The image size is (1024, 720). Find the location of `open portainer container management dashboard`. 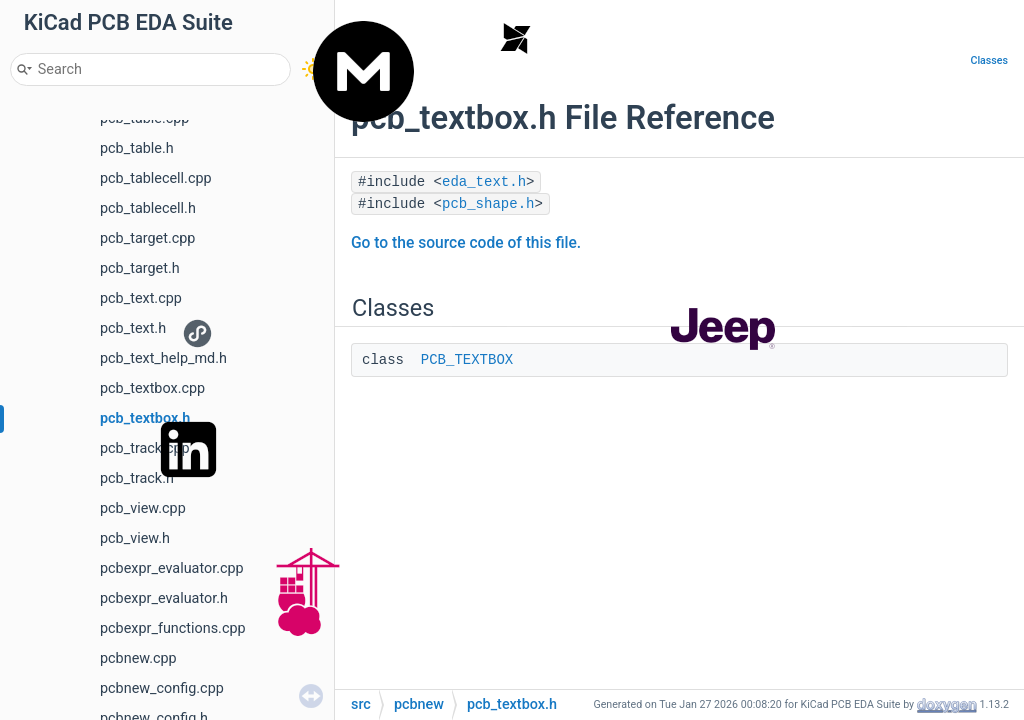

open portainer container management dashboard is located at coordinates (308, 592).